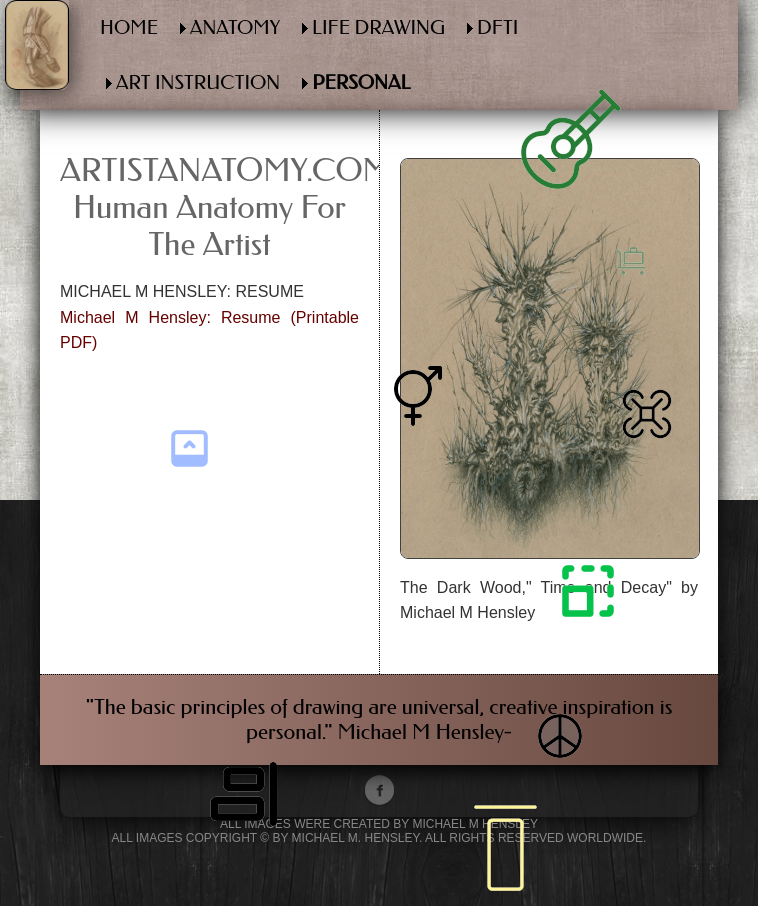 This screenshot has width=758, height=906. Describe the element at coordinates (570, 140) in the screenshot. I see `access music or audio settings` at that location.